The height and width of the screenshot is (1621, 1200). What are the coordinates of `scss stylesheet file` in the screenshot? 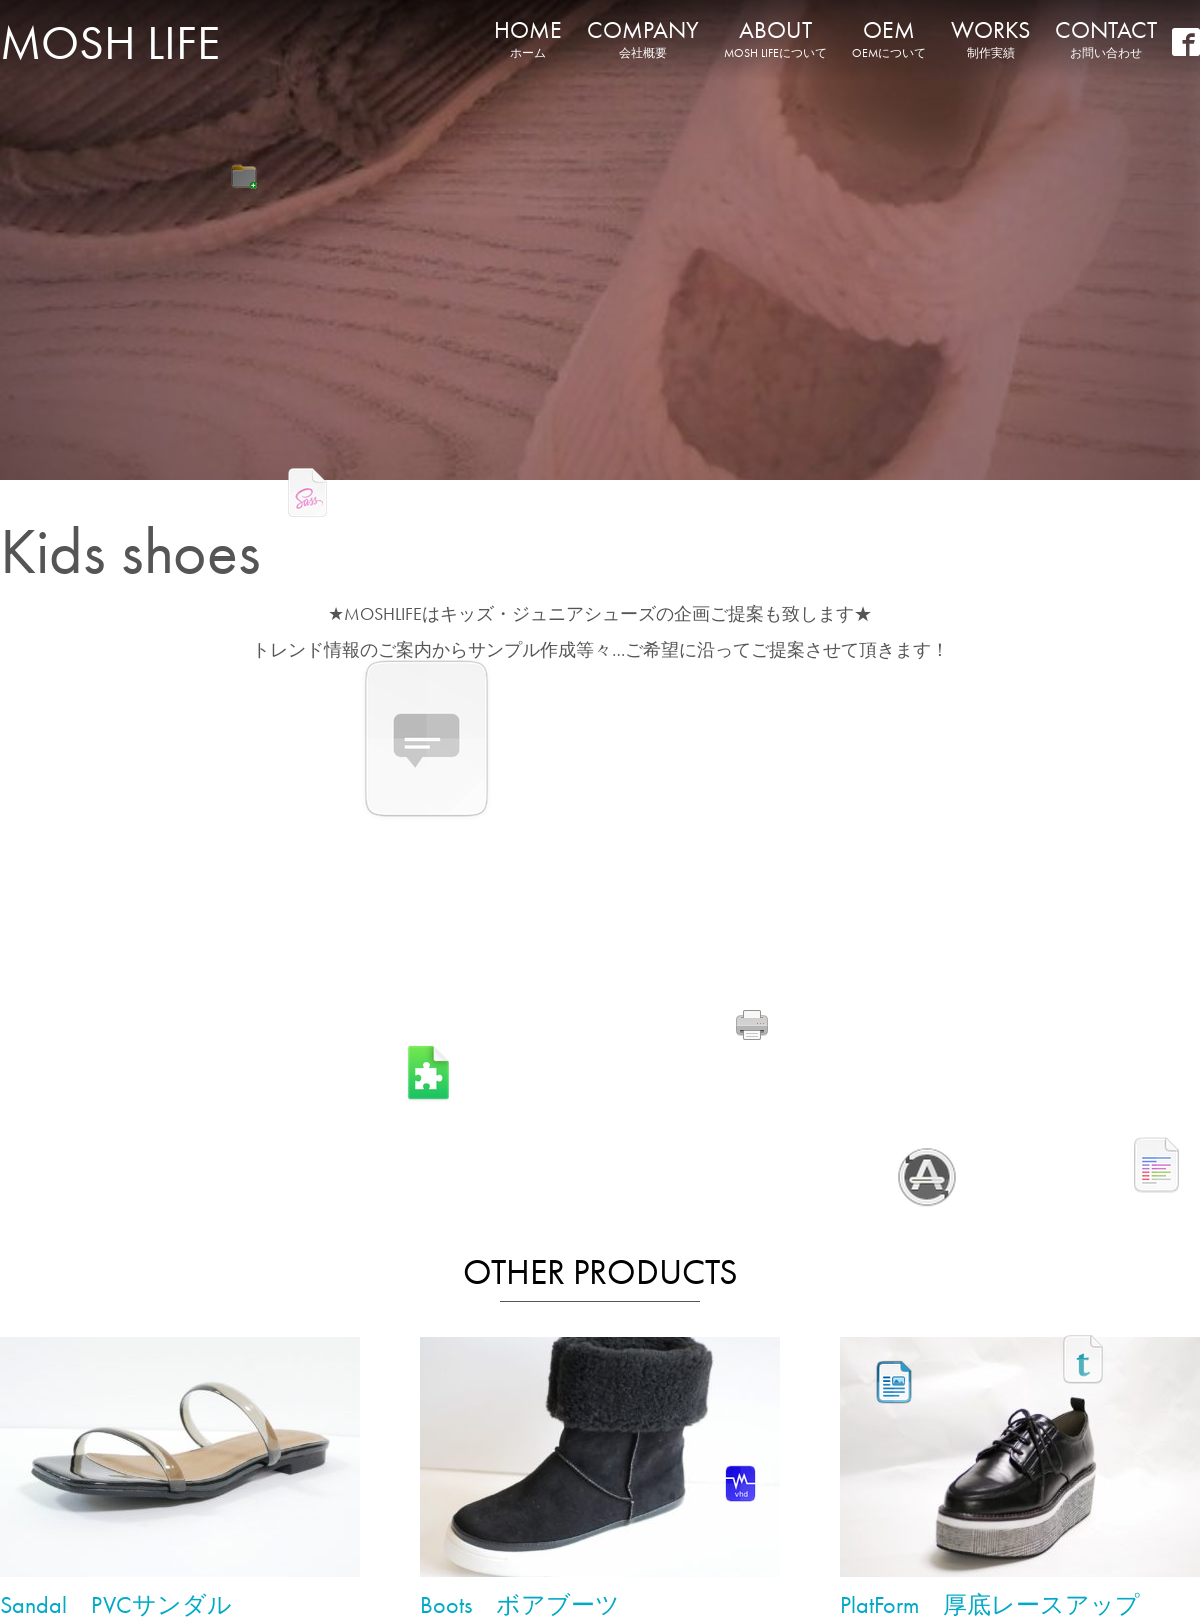 It's located at (307, 492).